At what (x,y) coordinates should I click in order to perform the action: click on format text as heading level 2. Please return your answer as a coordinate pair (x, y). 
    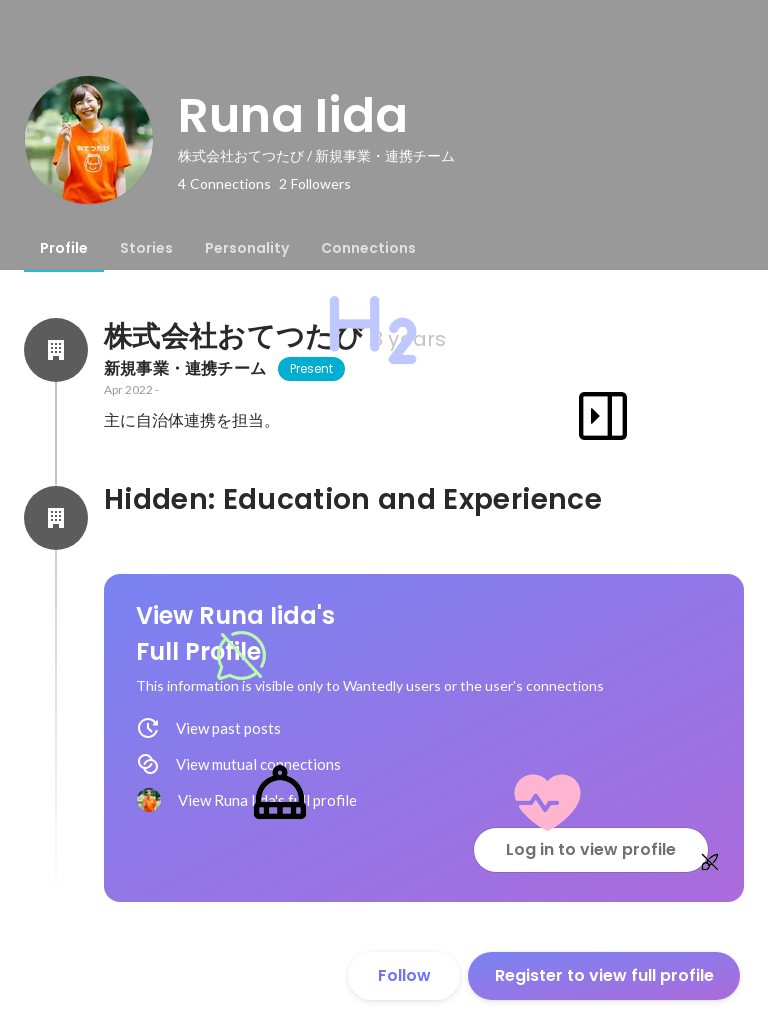
    Looking at the image, I should click on (368, 328).